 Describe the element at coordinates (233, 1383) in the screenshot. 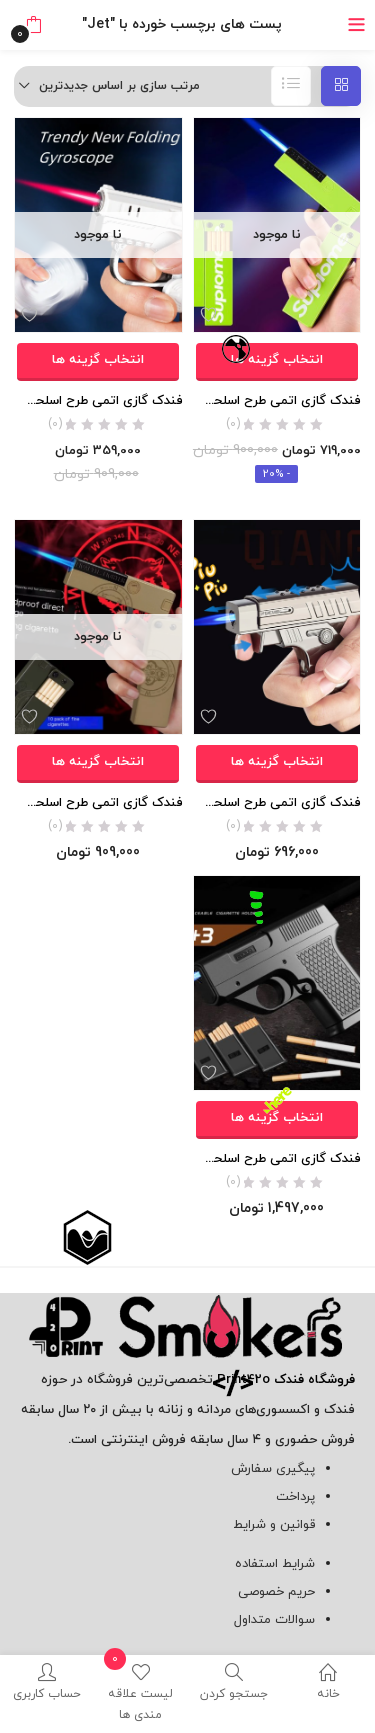

I see `htmx library or framework logo` at that location.